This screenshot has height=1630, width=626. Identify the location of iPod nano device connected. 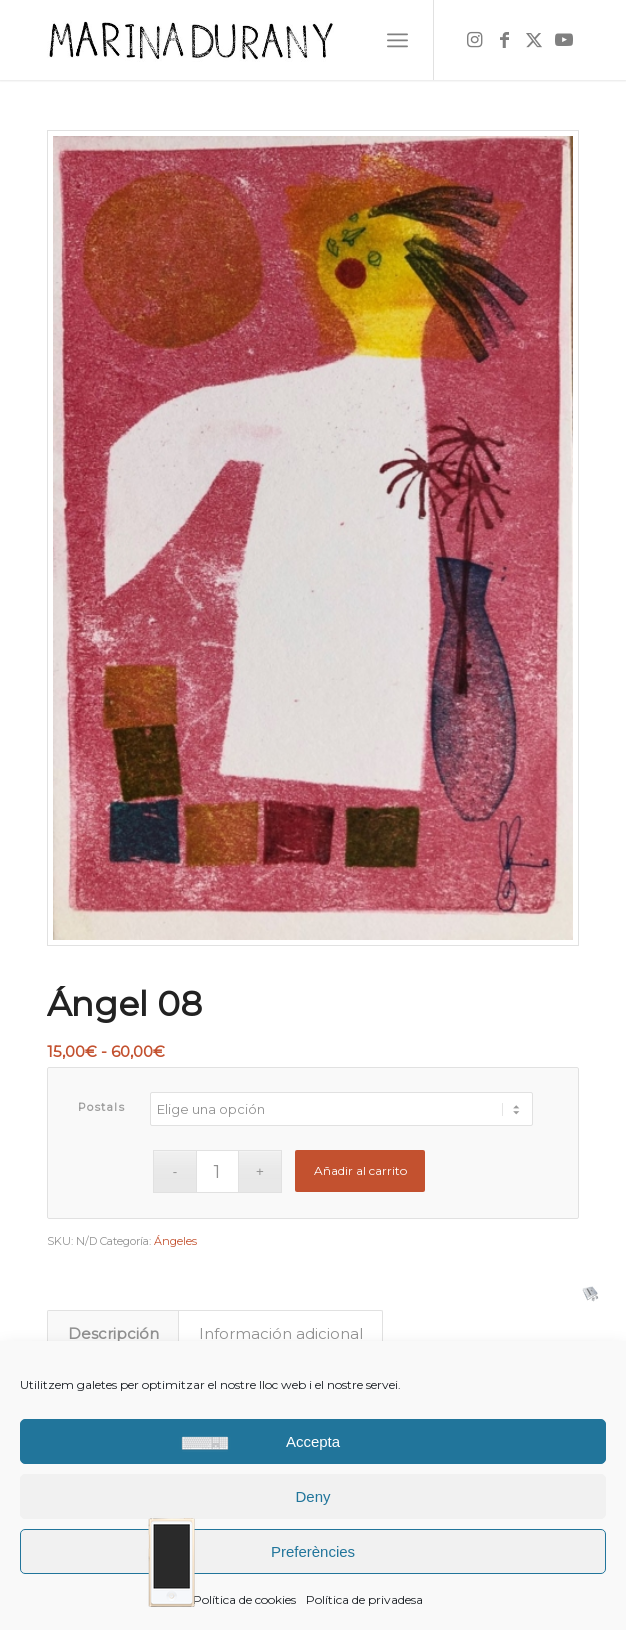
(171, 1562).